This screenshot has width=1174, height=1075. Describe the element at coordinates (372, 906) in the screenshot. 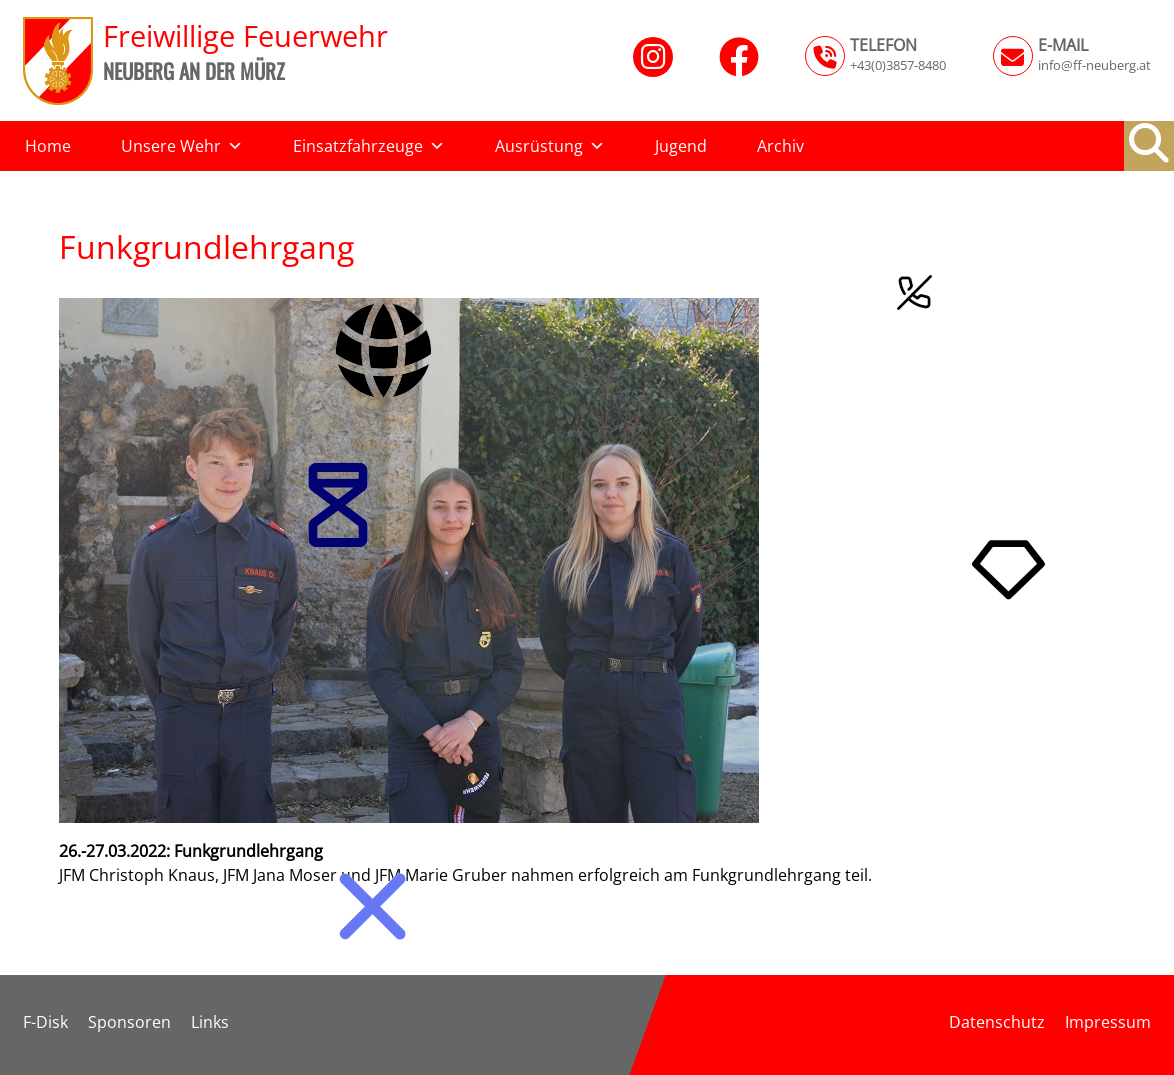

I see `close or dismiss a dialog` at that location.